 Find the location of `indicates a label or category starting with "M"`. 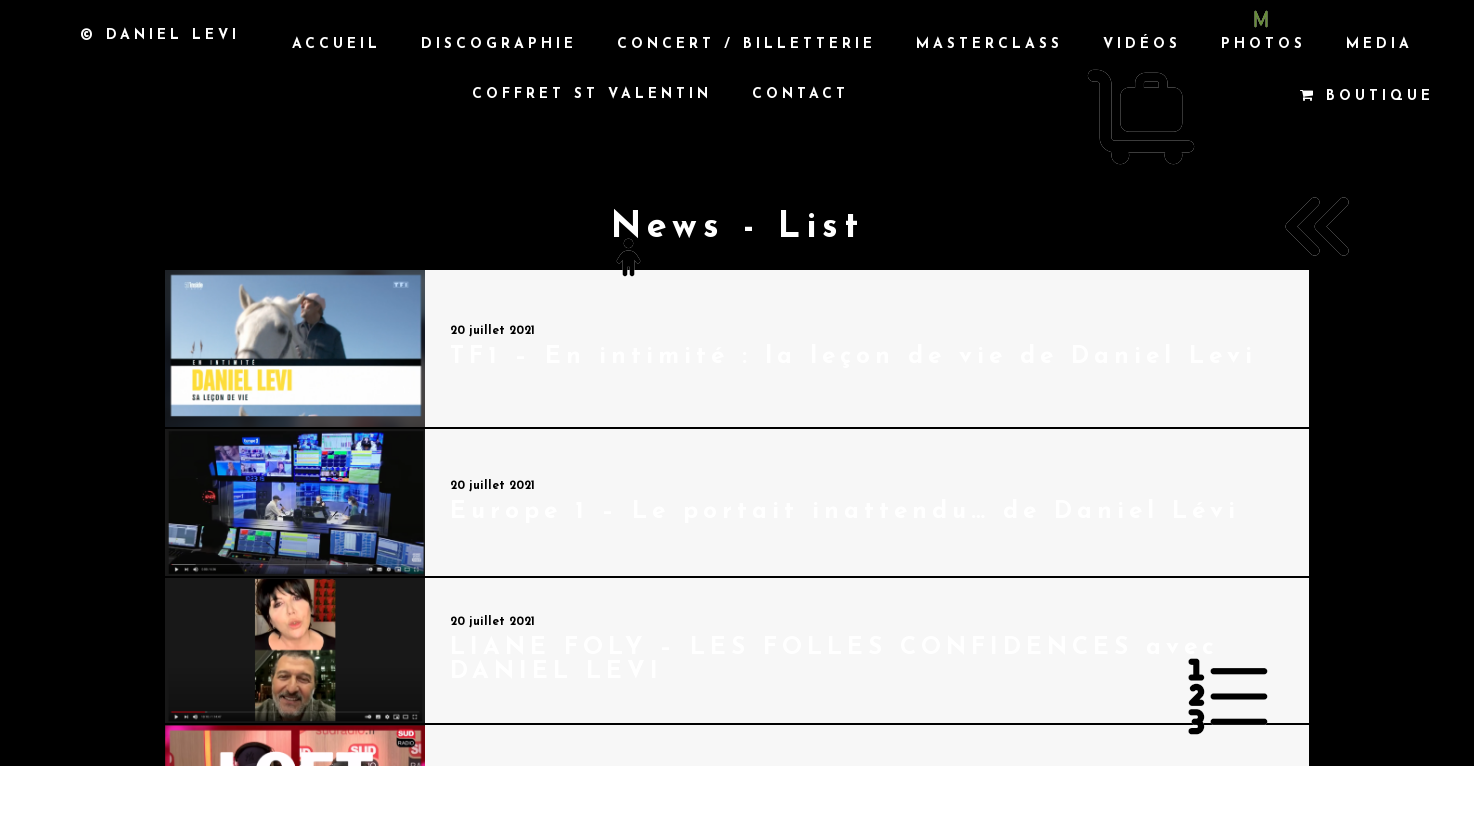

indicates a label or category starting with "M" is located at coordinates (1261, 19).